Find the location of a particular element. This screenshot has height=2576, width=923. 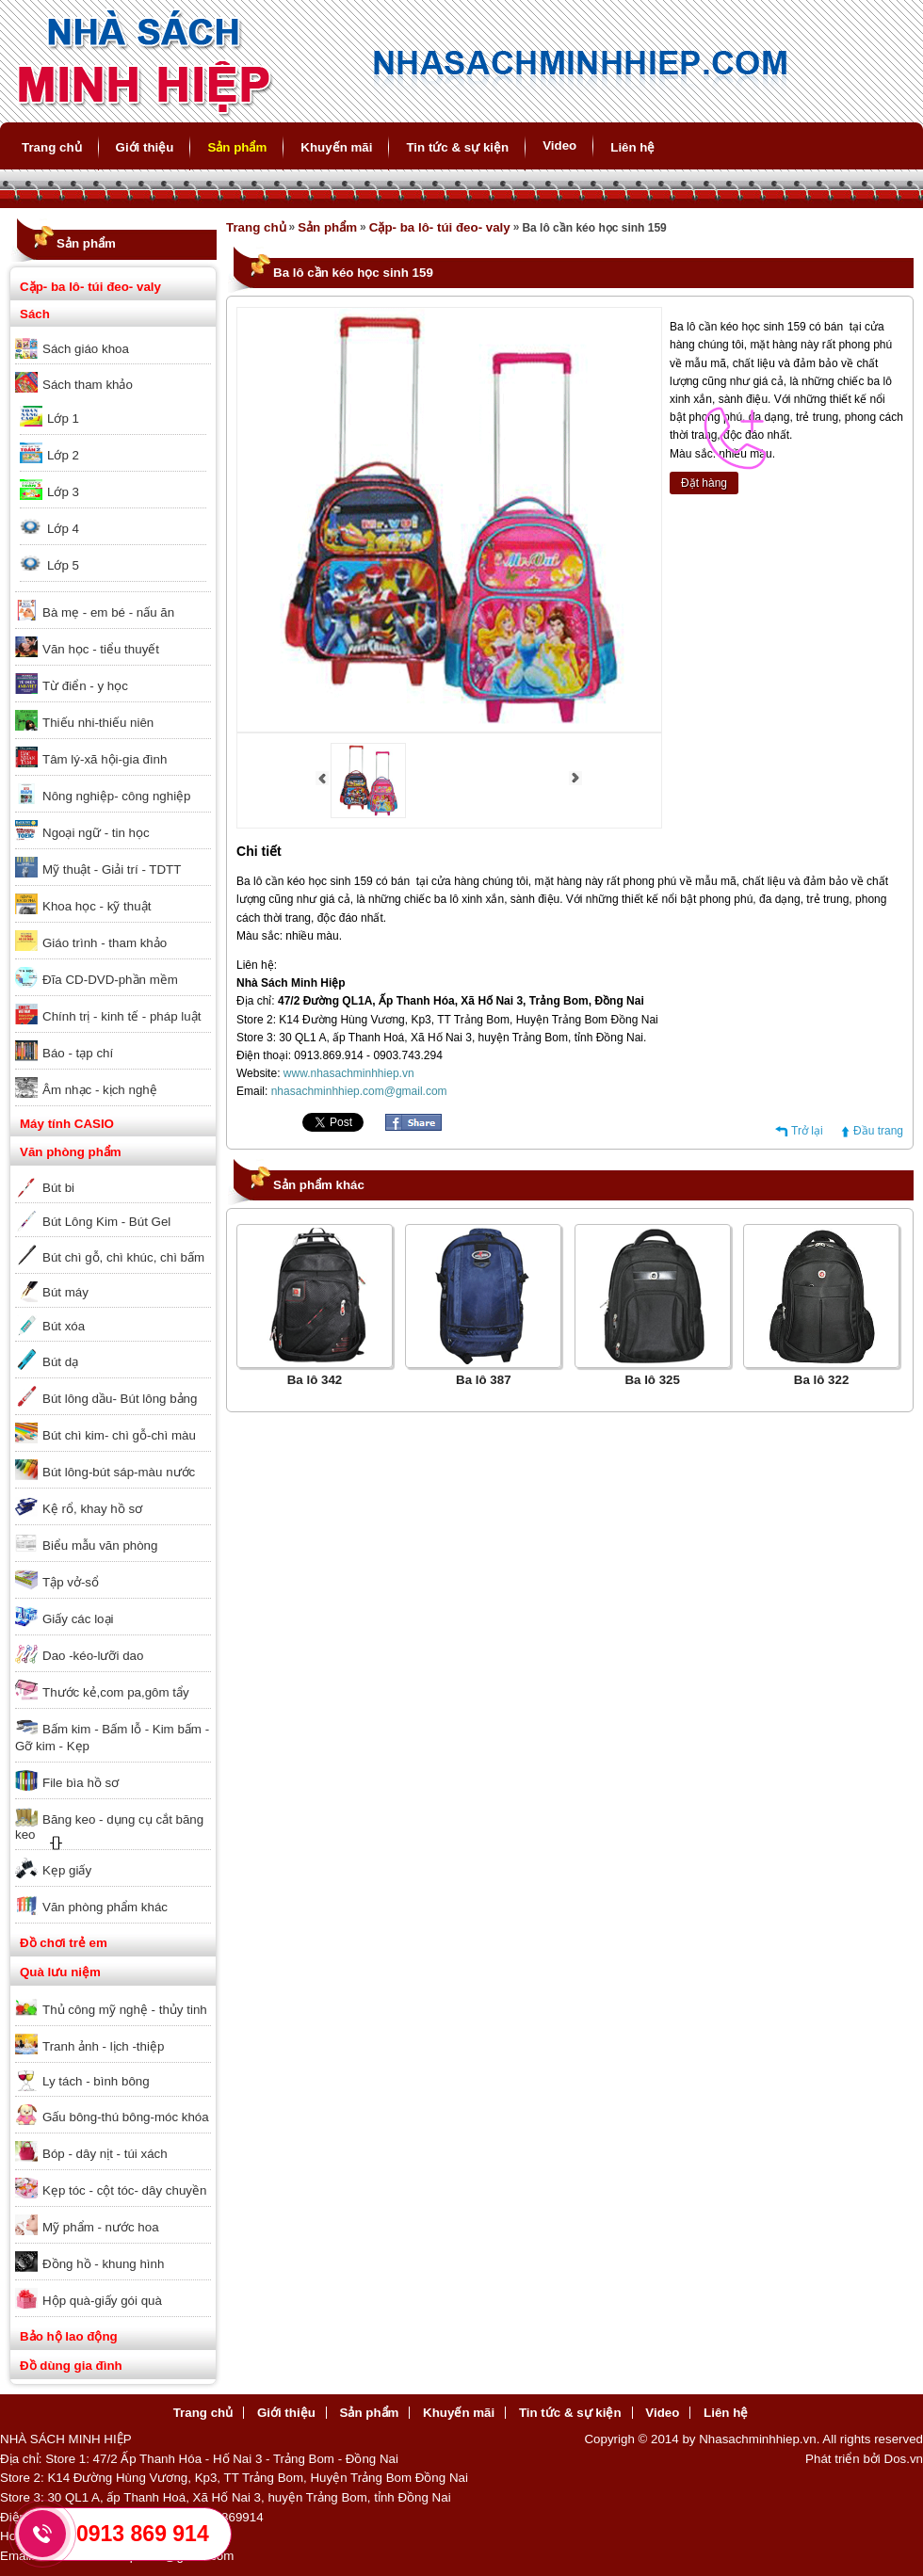

add a new contact is located at coordinates (737, 437).